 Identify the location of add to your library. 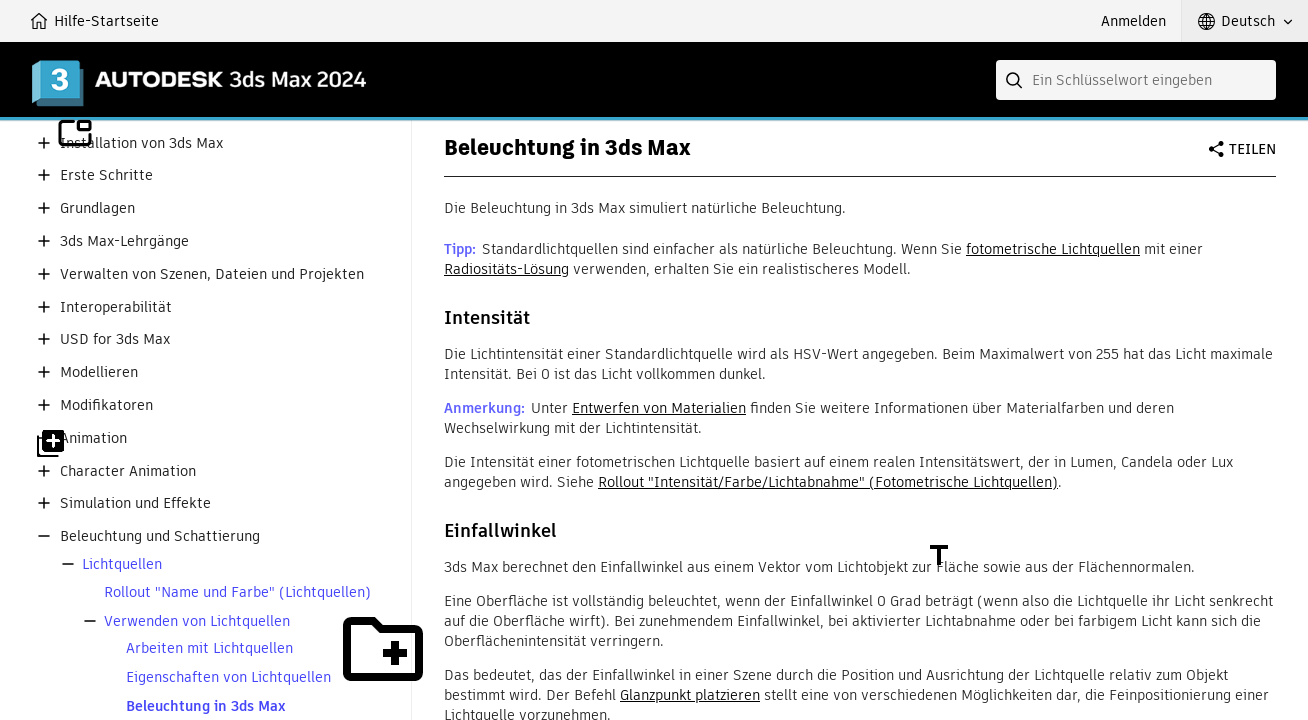
(50, 443).